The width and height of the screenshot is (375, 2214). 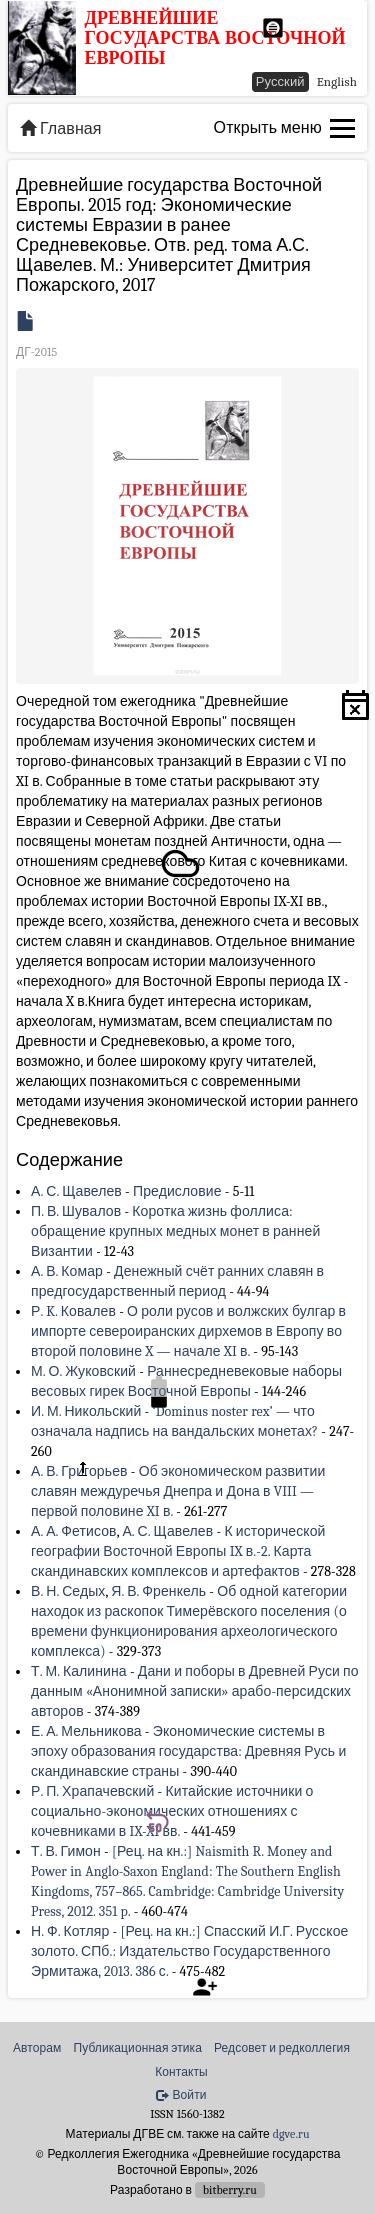 What do you see at coordinates (273, 28) in the screenshot?
I see `access climate control settings` at bounding box center [273, 28].